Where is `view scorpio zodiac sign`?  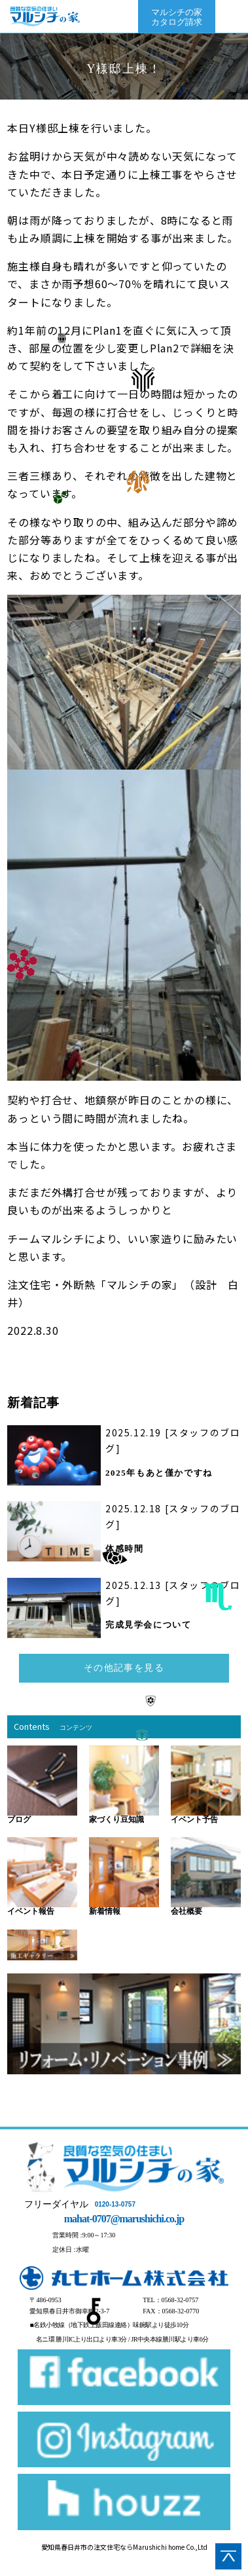
view scorpio zodiac sign is located at coordinates (217, 1597).